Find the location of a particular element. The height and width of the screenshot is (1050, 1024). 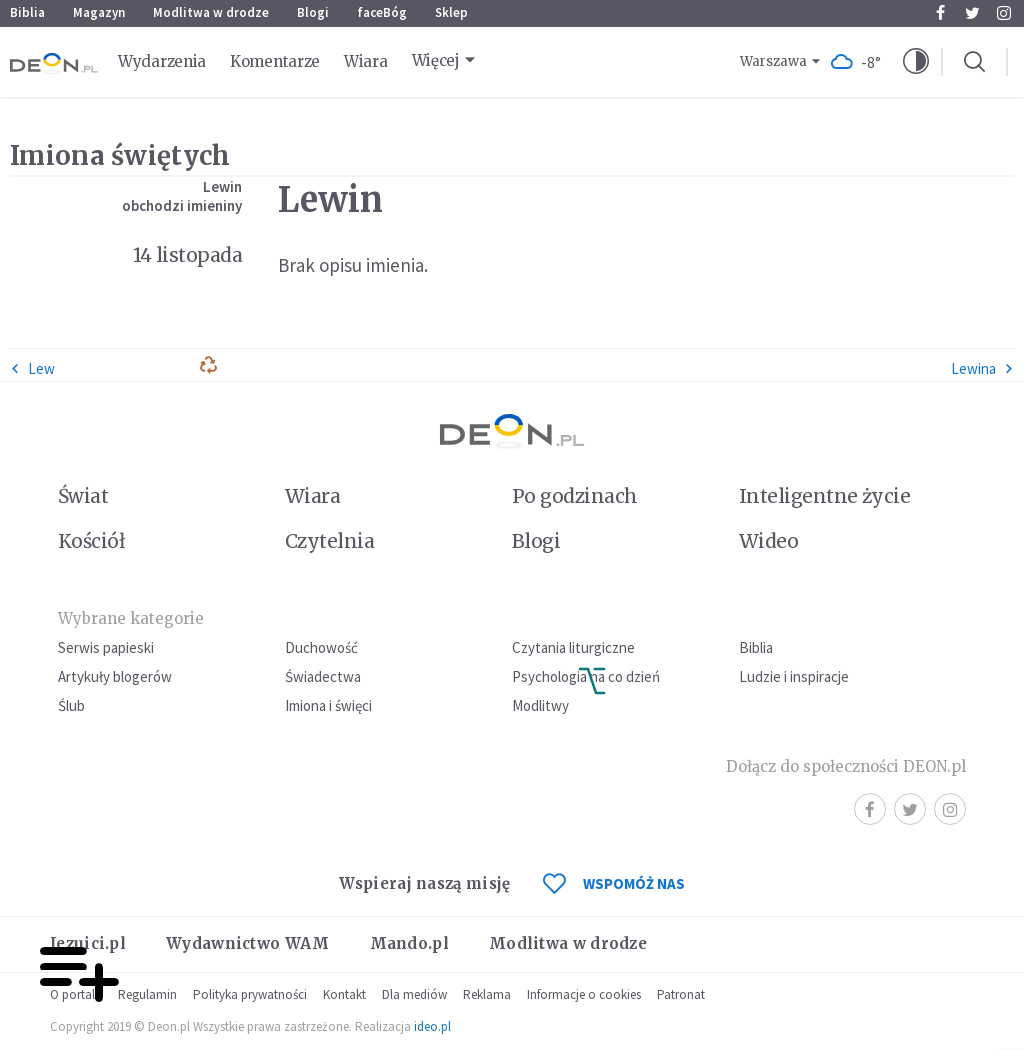

indicates recyclable item or material is located at coordinates (208, 364).